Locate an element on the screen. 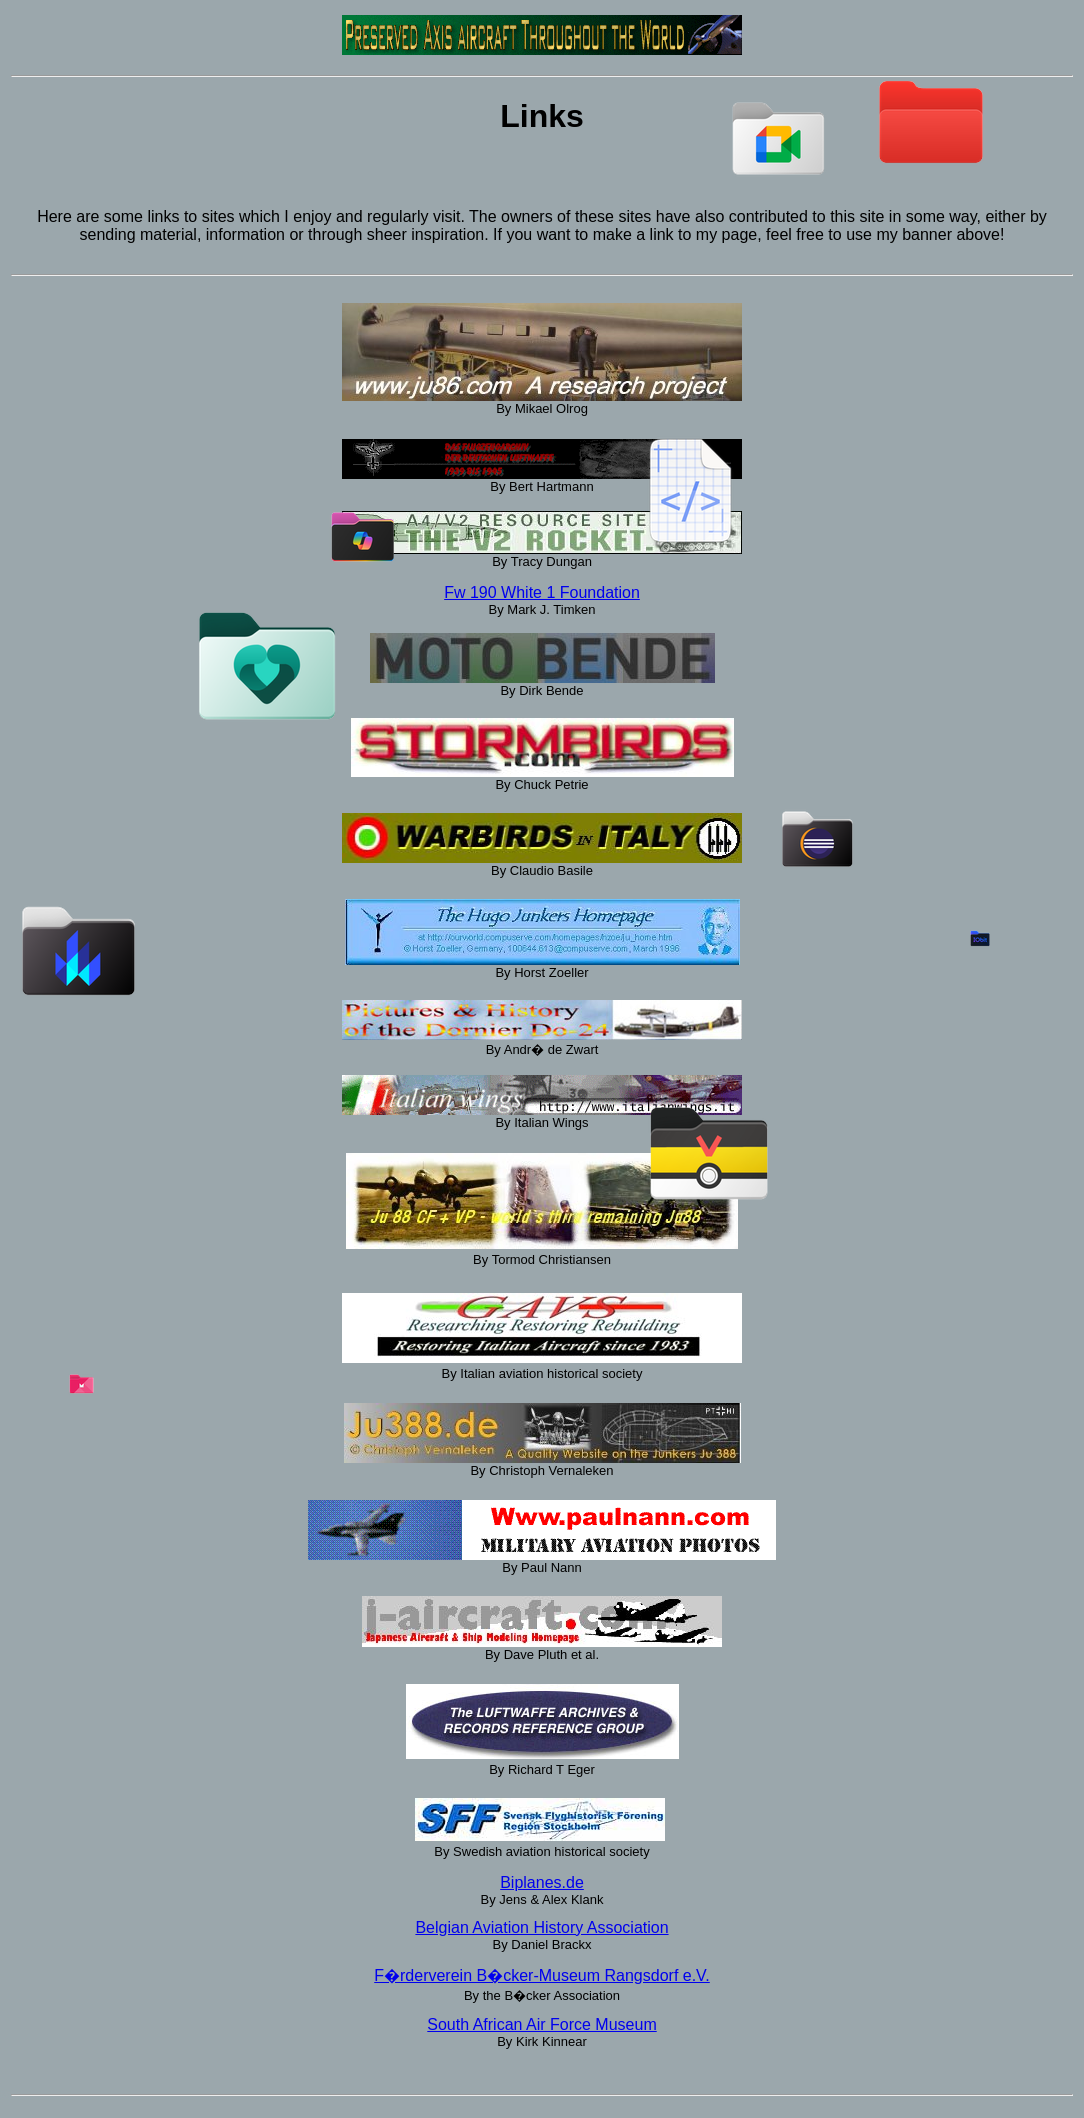 Image resolution: width=1084 pixels, height=2118 pixels. folder containing pokémon level ball assets is located at coordinates (708, 1156).